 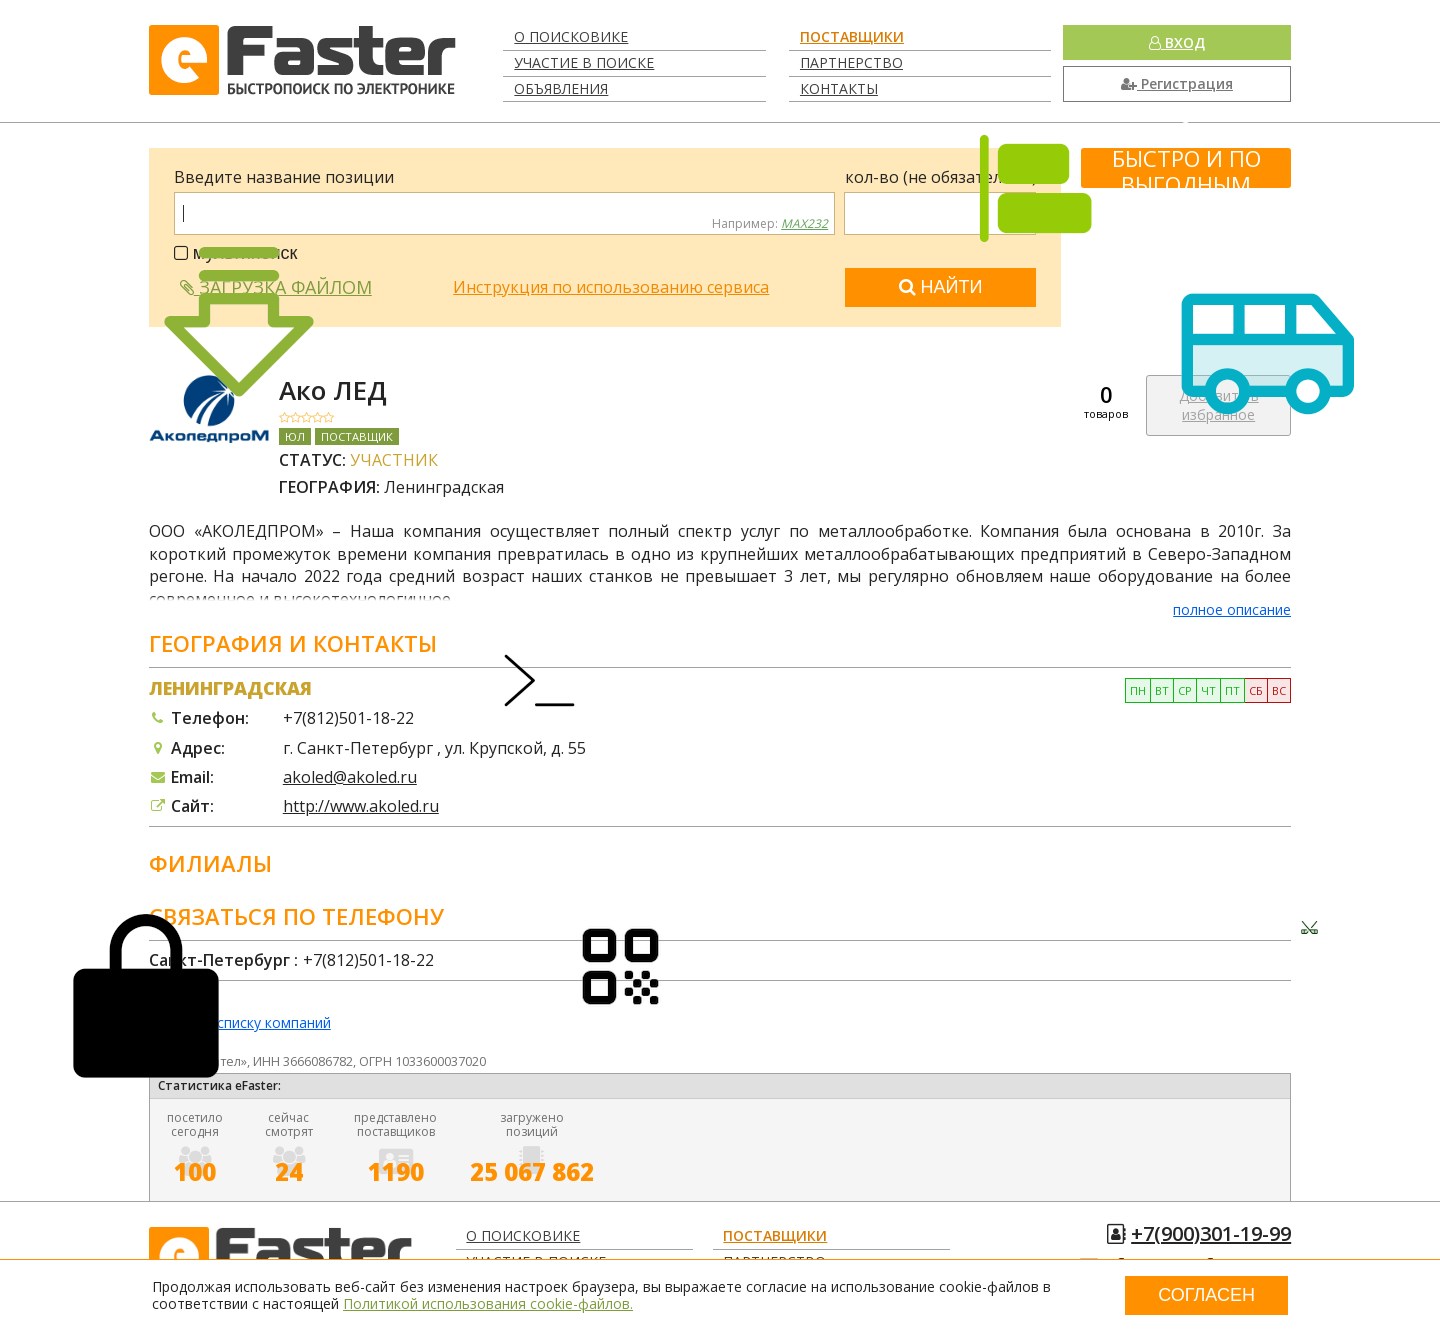 I want to click on align content to the left, so click(x=1033, y=188).